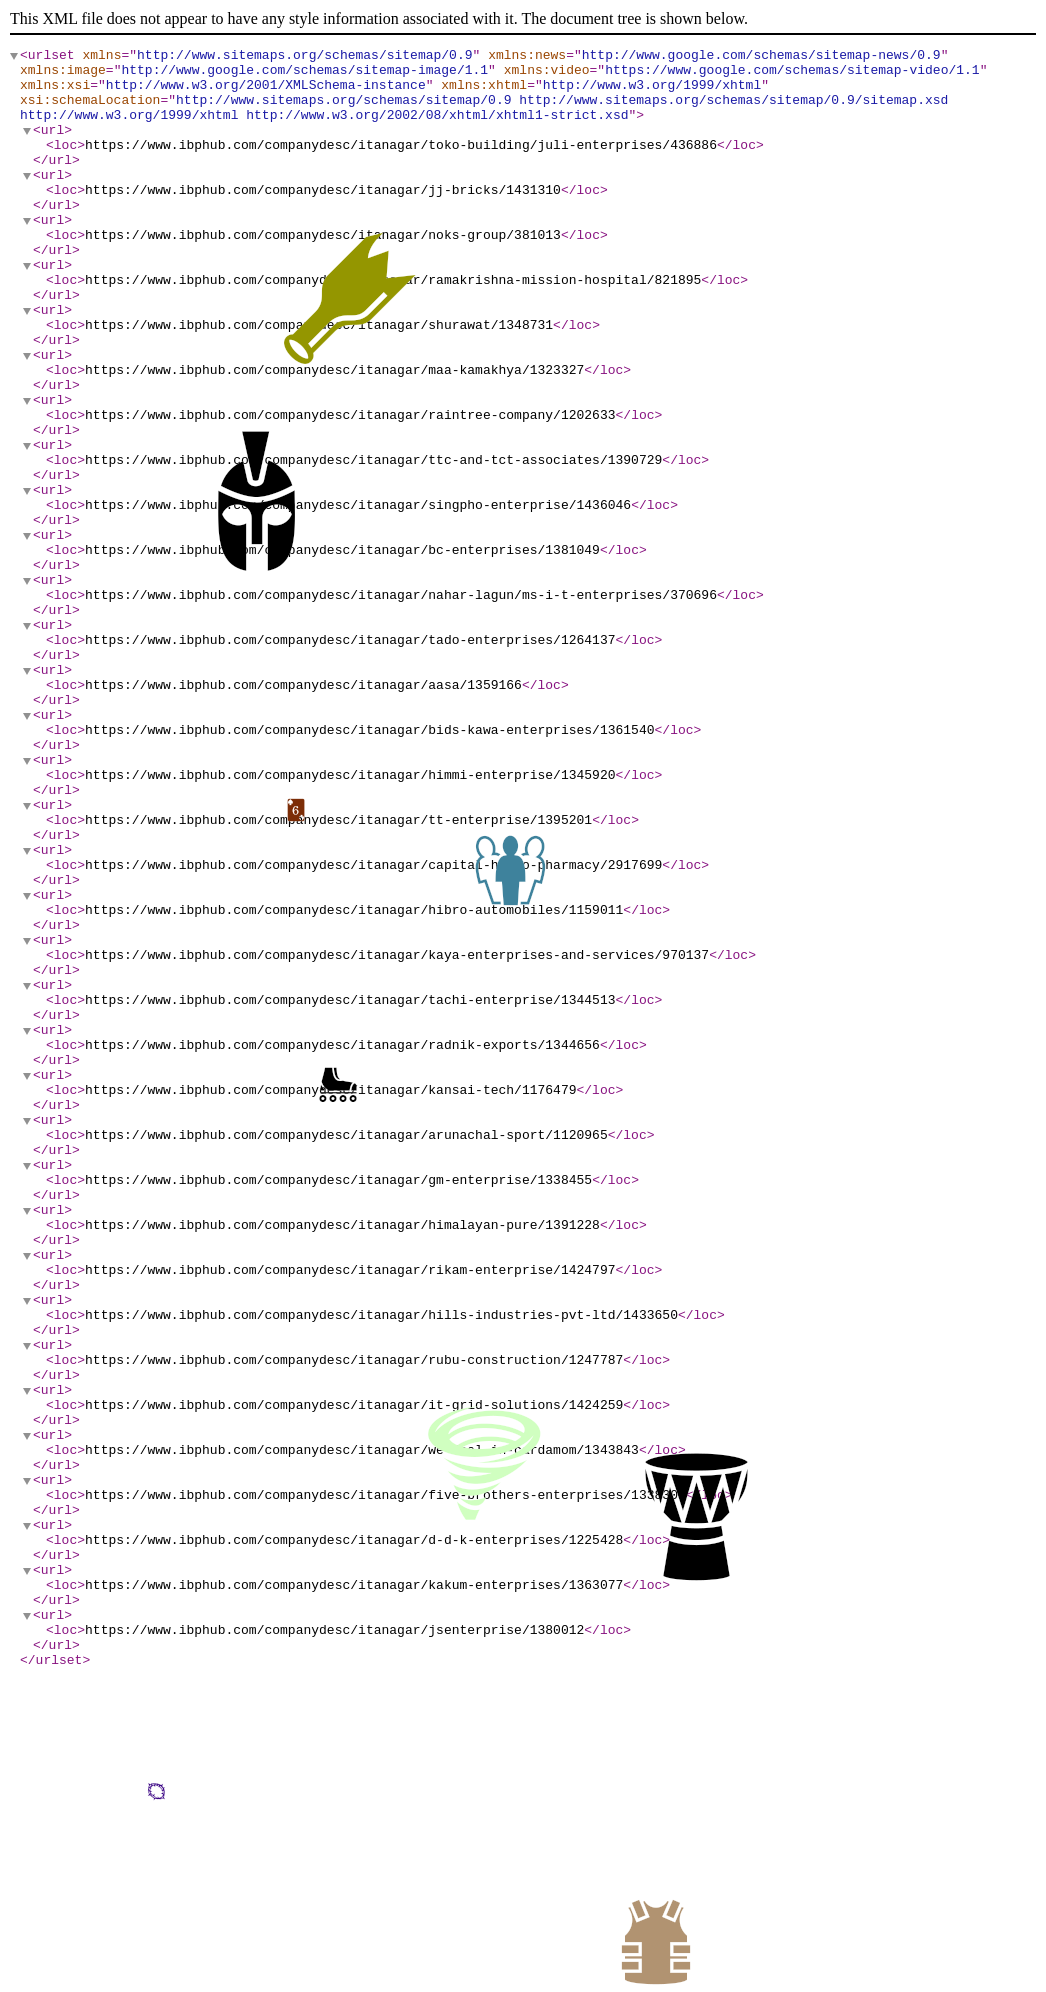 This screenshot has width=1046, height=1992. What do you see at coordinates (510, 870) in the screenshot?
I see `switch to multiplayer or team mode` at bounding box center [510, 870].